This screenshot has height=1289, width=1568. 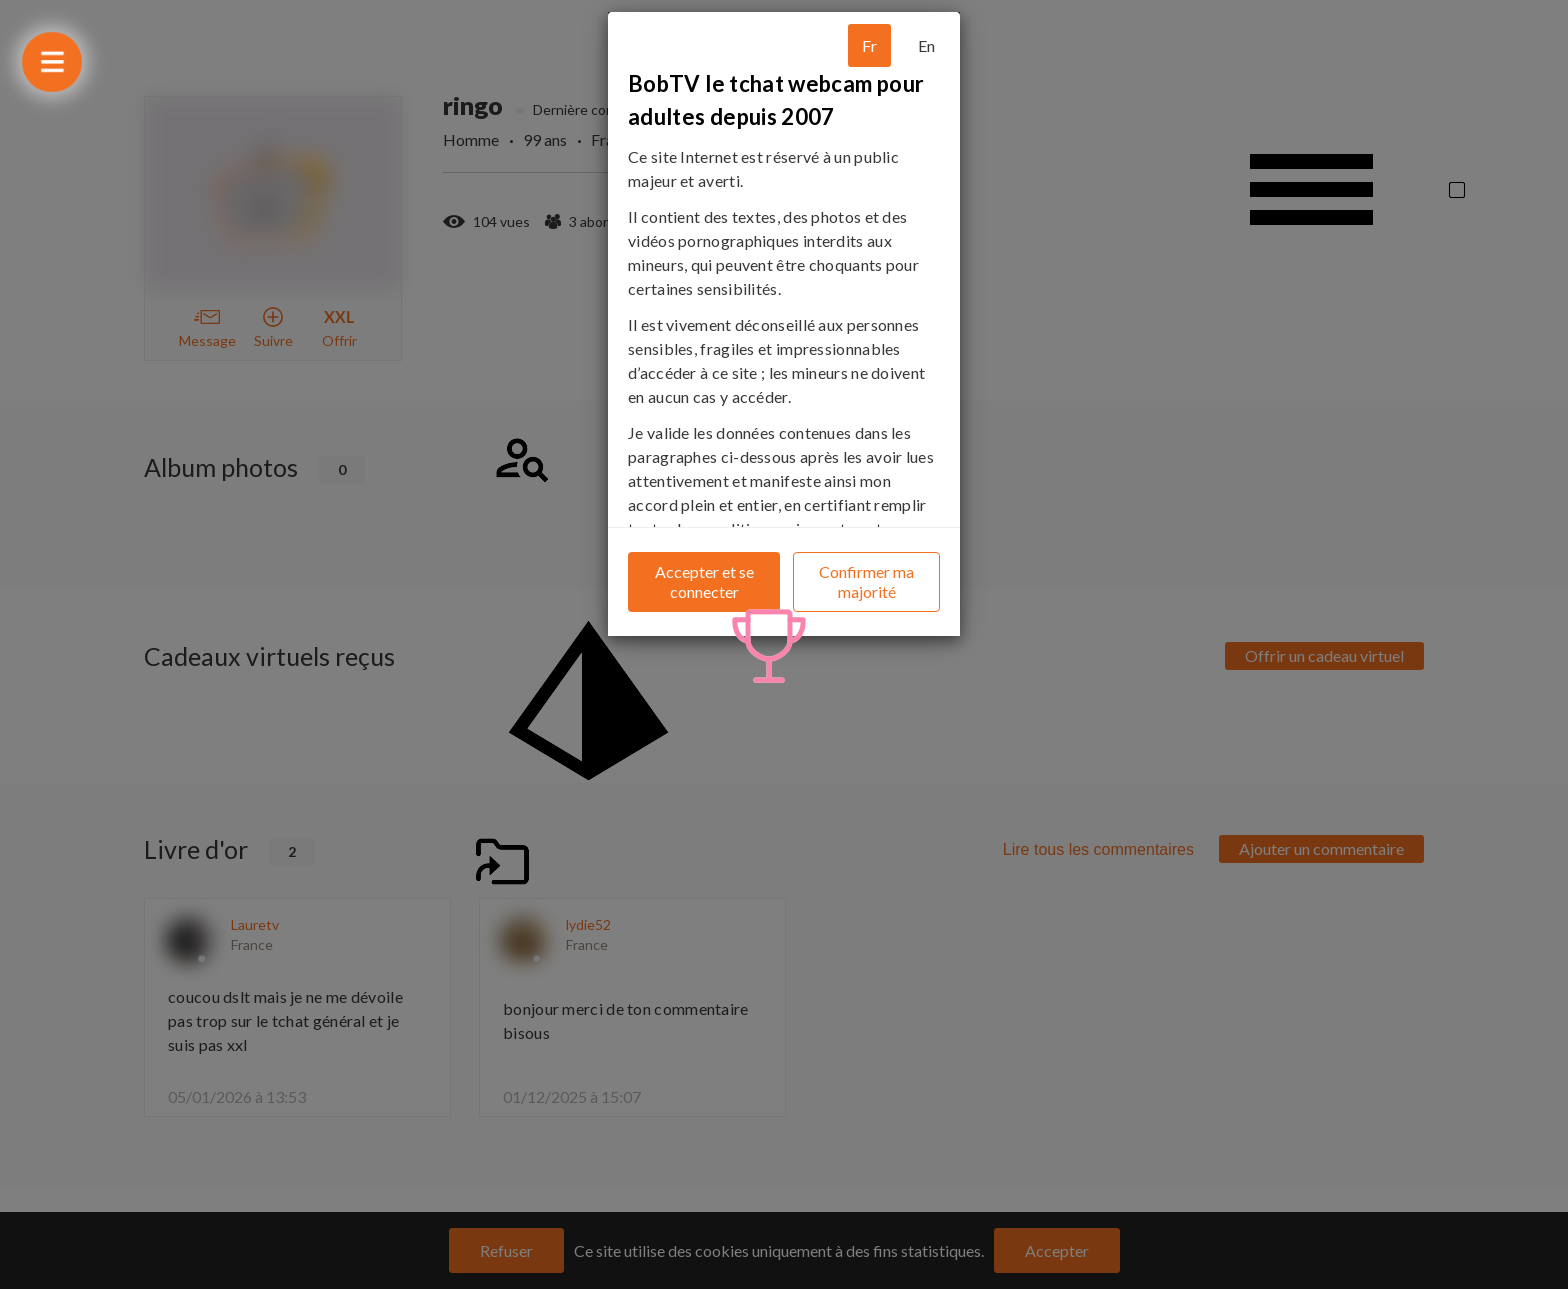 What do you see at coordinates (769, 646) in the screenshot?
I see `view achievements or awards` at bounding box center [769, 646].